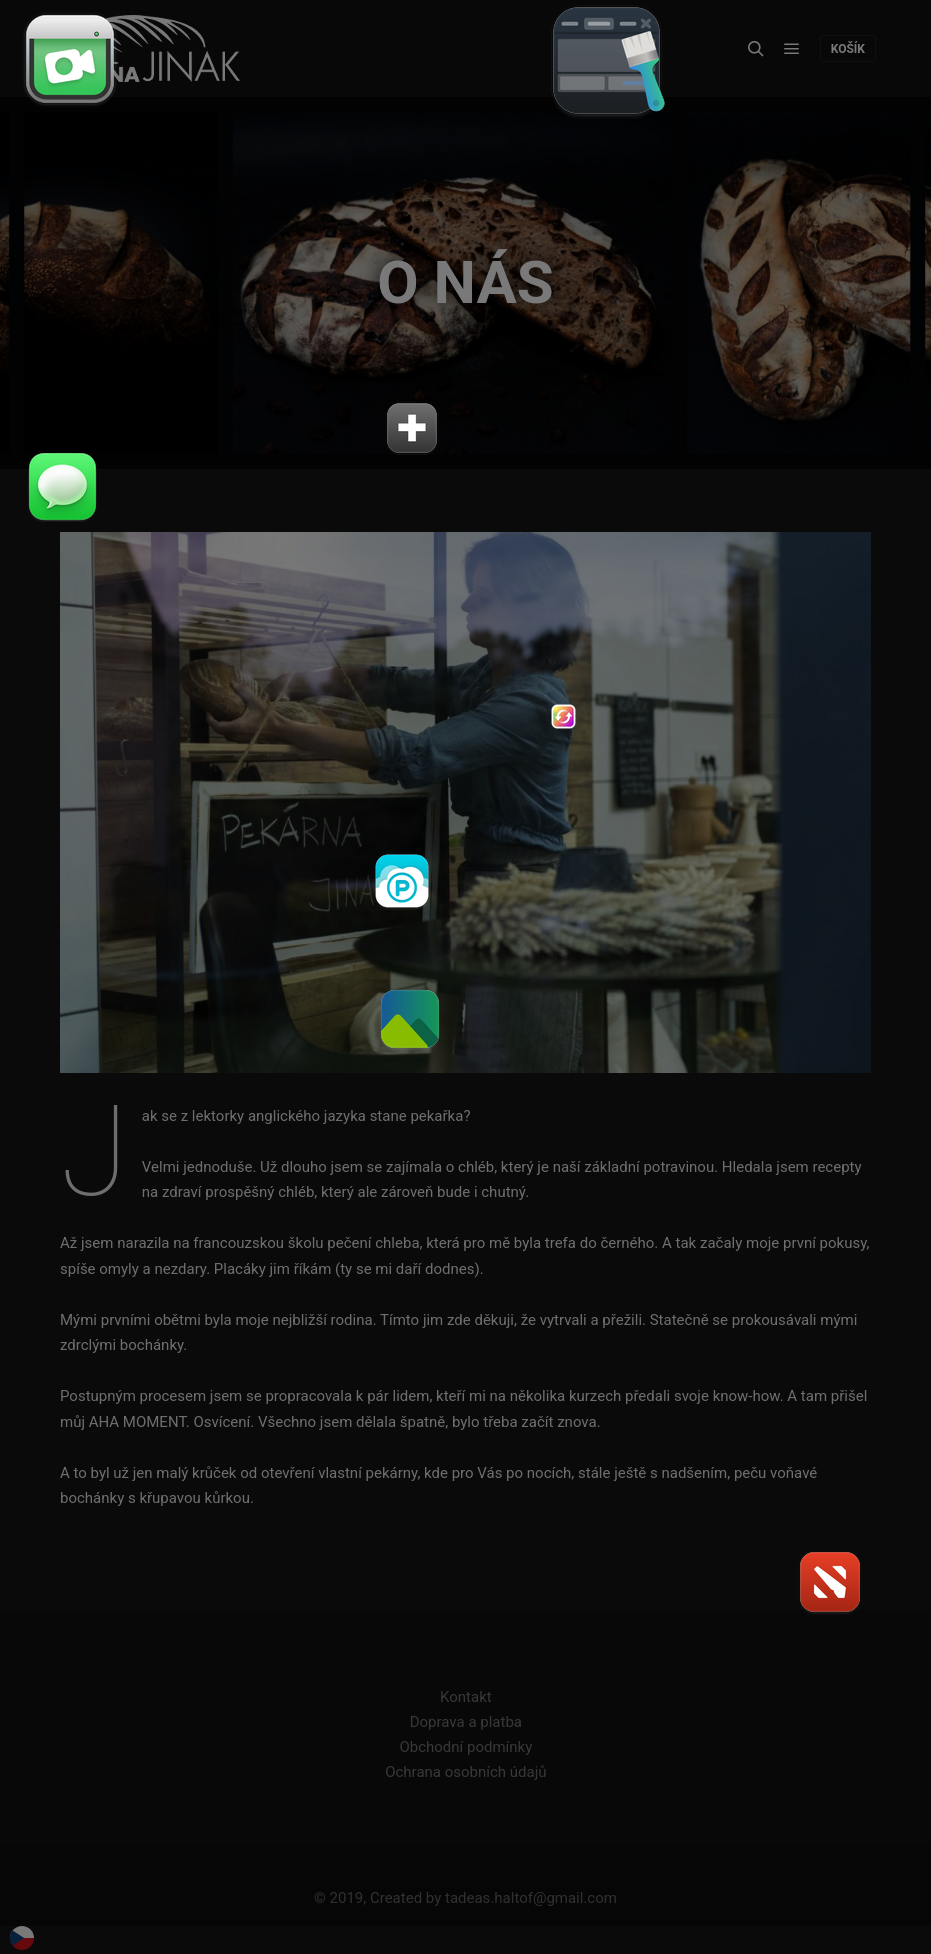 The image size is (931, 1954). What do you see at coordinates (410, 1019) in the screenshot?
I see `open xpano panorama stitching app` at bounding box center [410, 1019].